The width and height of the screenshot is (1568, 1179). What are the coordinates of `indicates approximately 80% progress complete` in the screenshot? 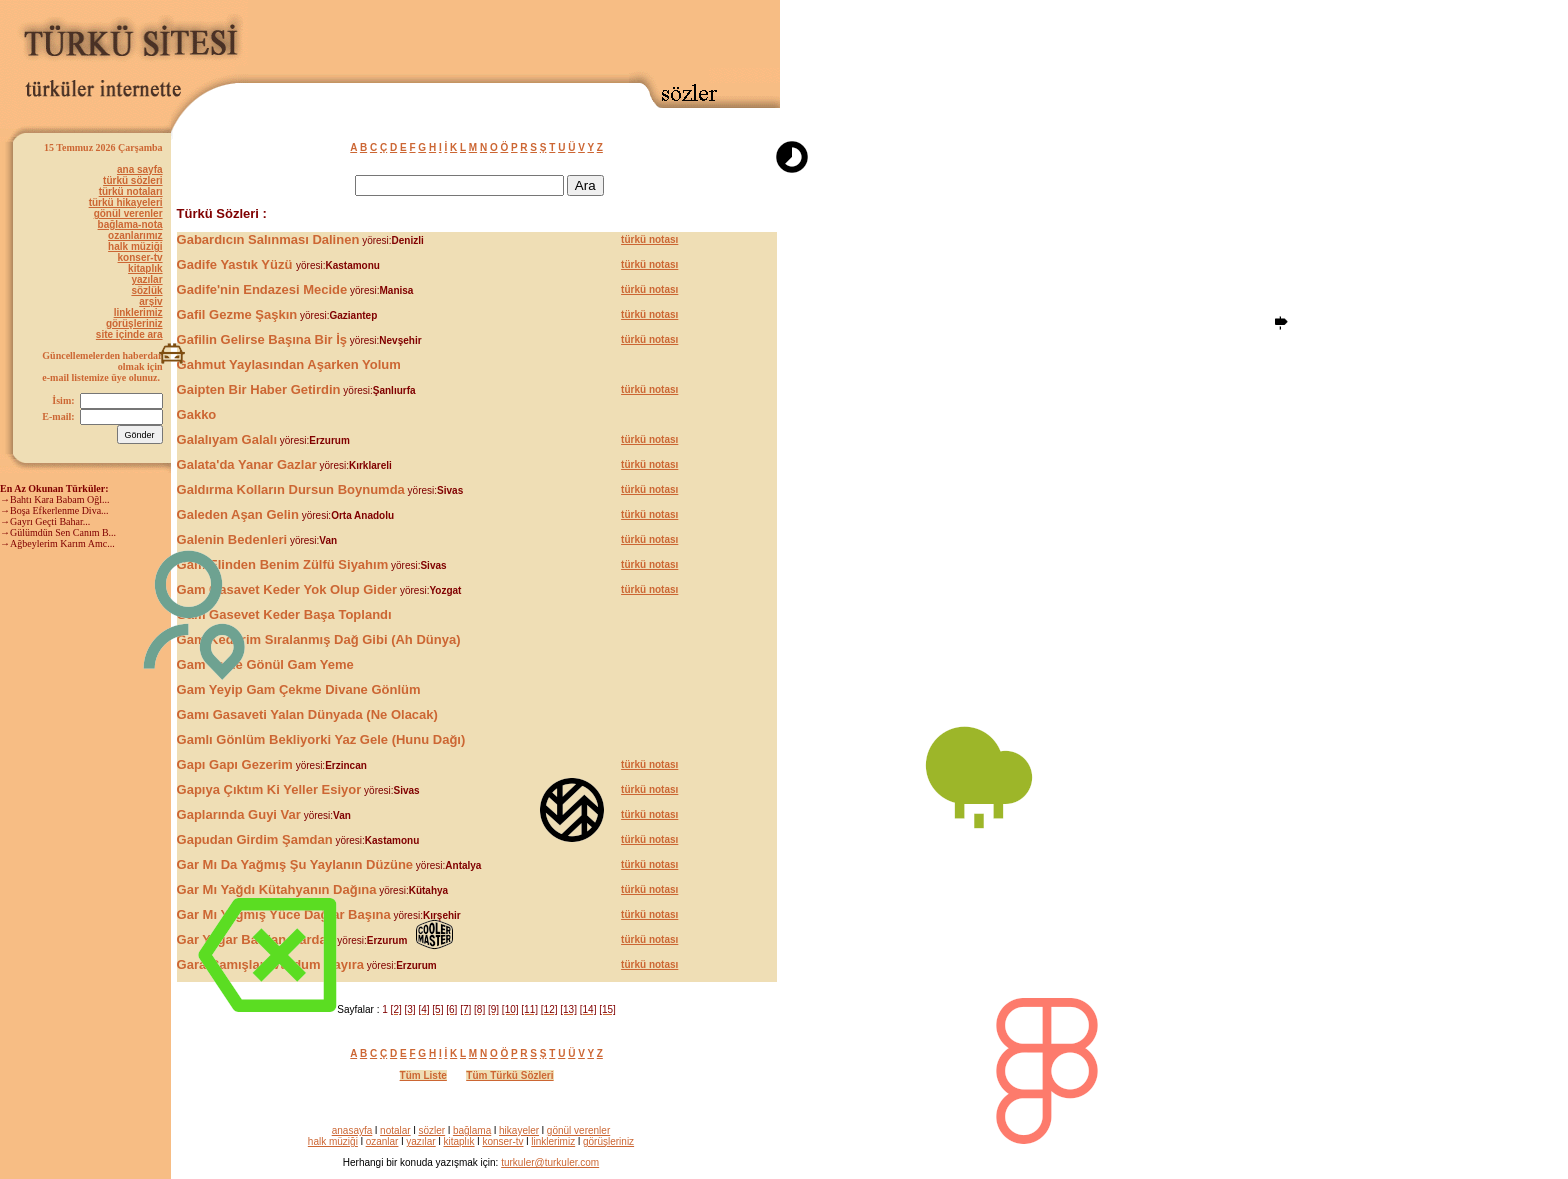 It's located at (792, 157).